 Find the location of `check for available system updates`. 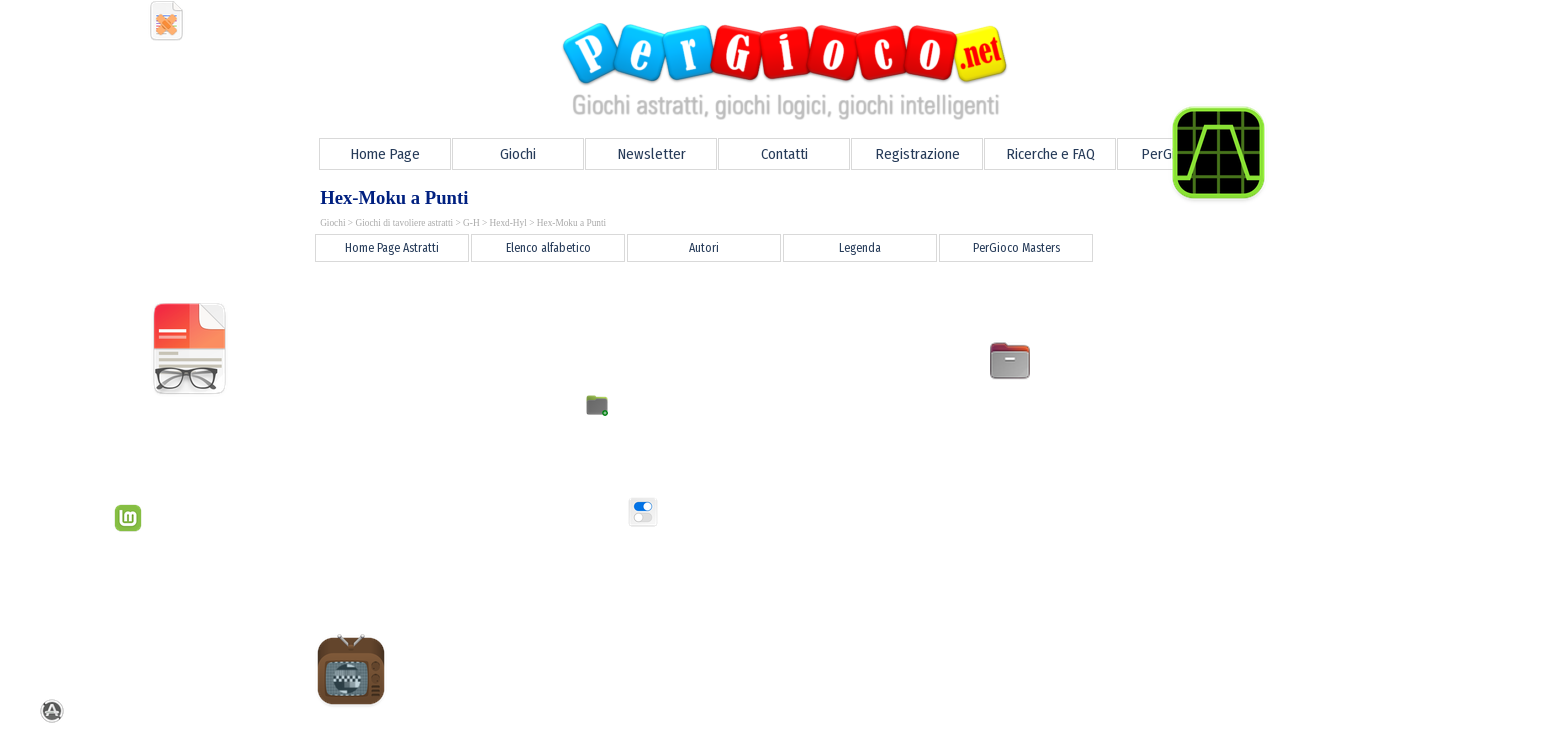

check for available system updates is located at coordinates (52, 711).